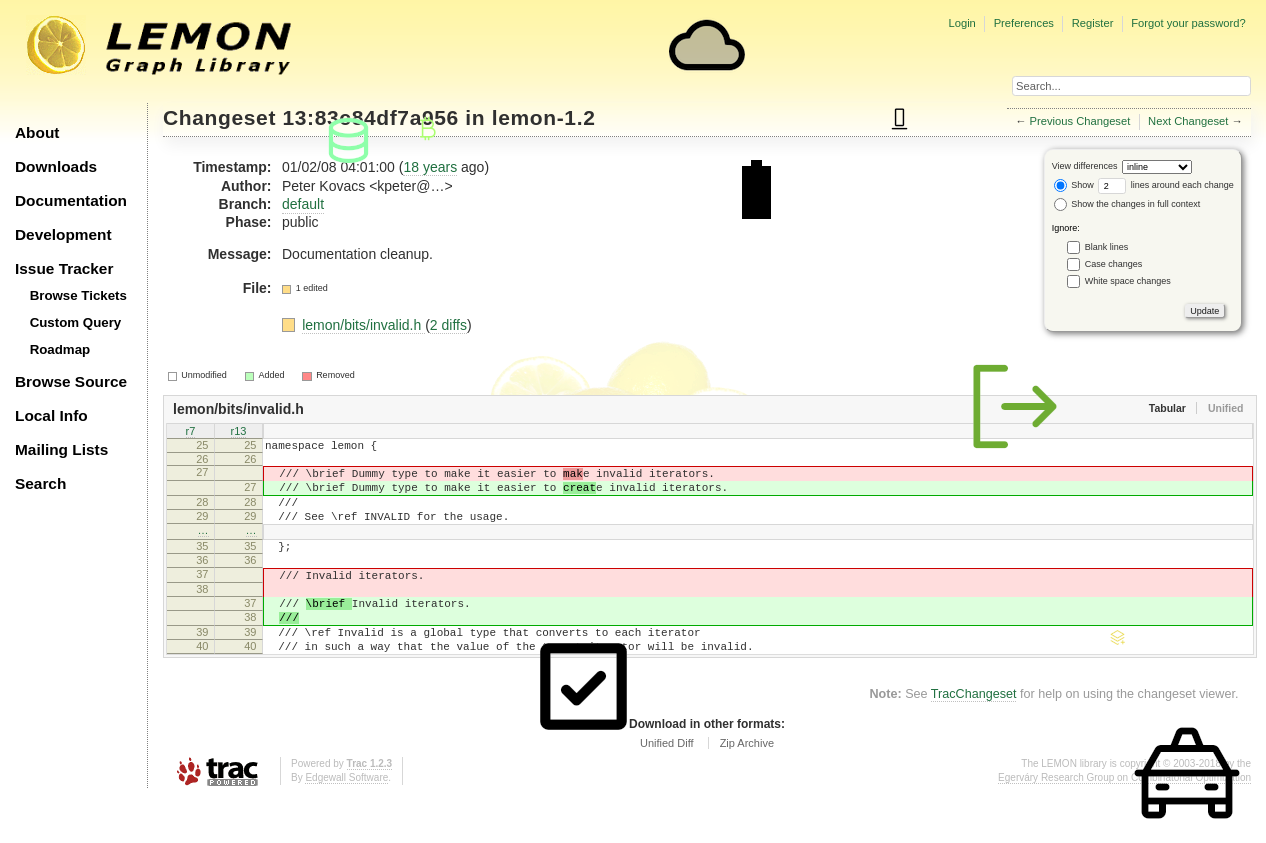  I want to click on align object to bottom edge, so click(899, 118).